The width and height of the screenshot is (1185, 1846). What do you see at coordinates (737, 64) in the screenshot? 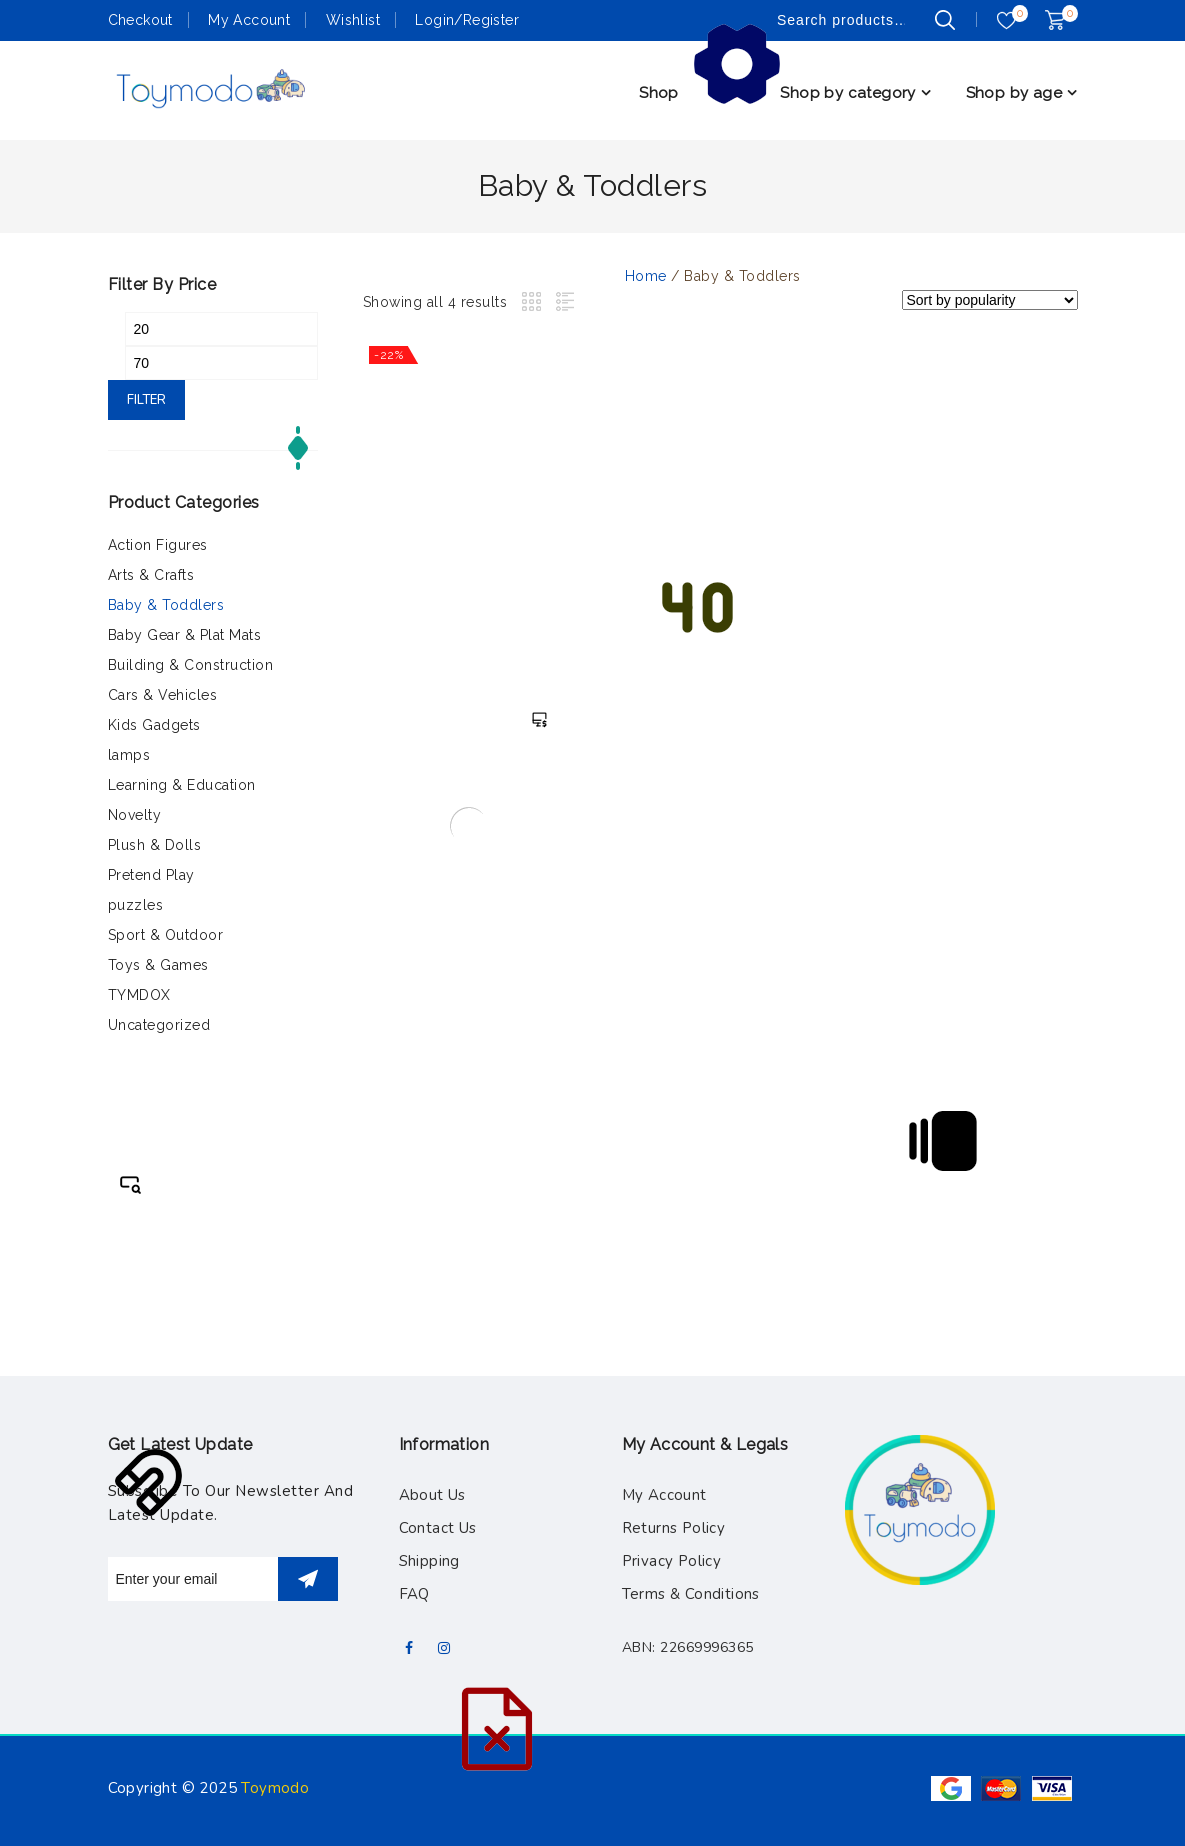
I see `access settings or preferences` at bounding box center [737, 64].